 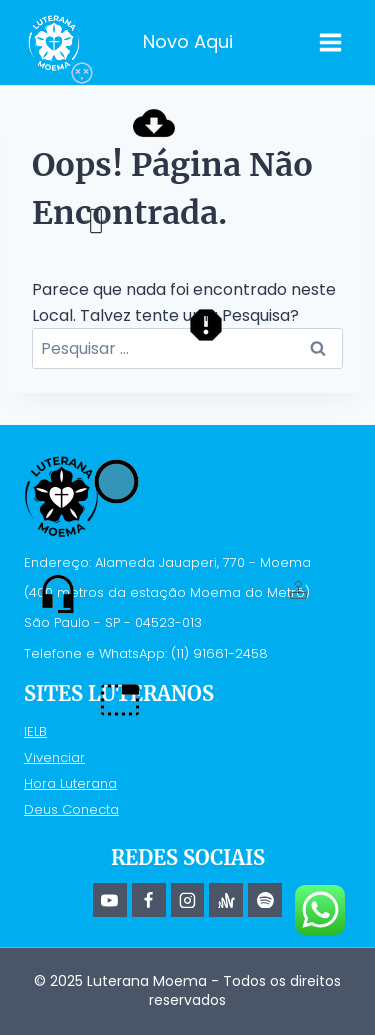 I want to click on access game controls or gaming features, so click(x=298, y=590).